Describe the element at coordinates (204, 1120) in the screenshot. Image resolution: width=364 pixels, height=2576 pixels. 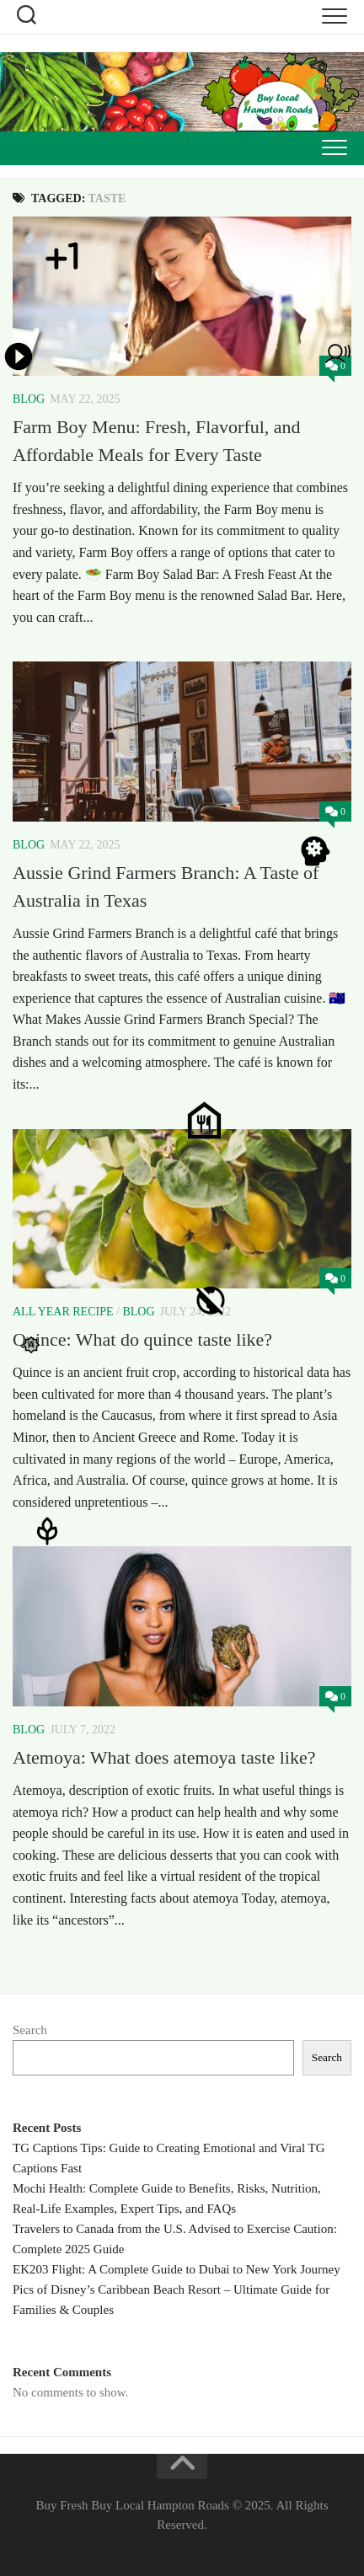
I see `find nearby food banks or food assistance locations` at that location.